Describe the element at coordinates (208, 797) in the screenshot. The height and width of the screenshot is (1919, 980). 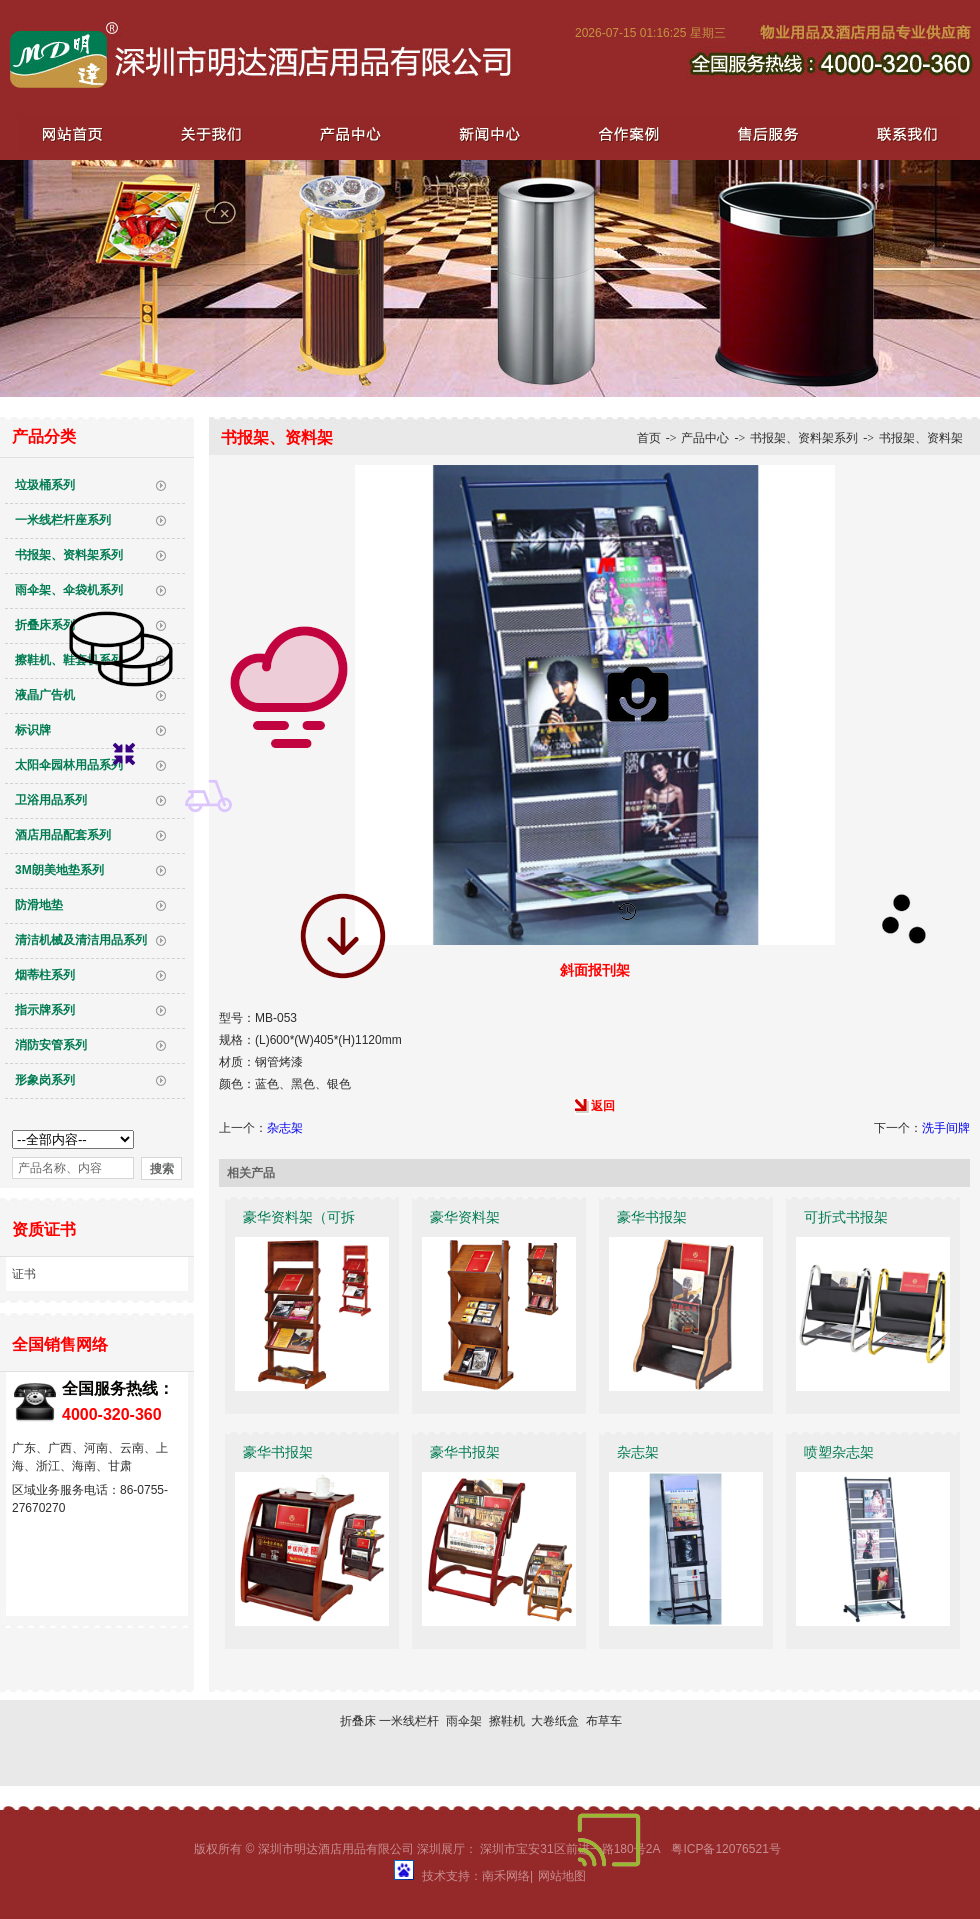
I see `select moped or scooter delivery option` at that location.